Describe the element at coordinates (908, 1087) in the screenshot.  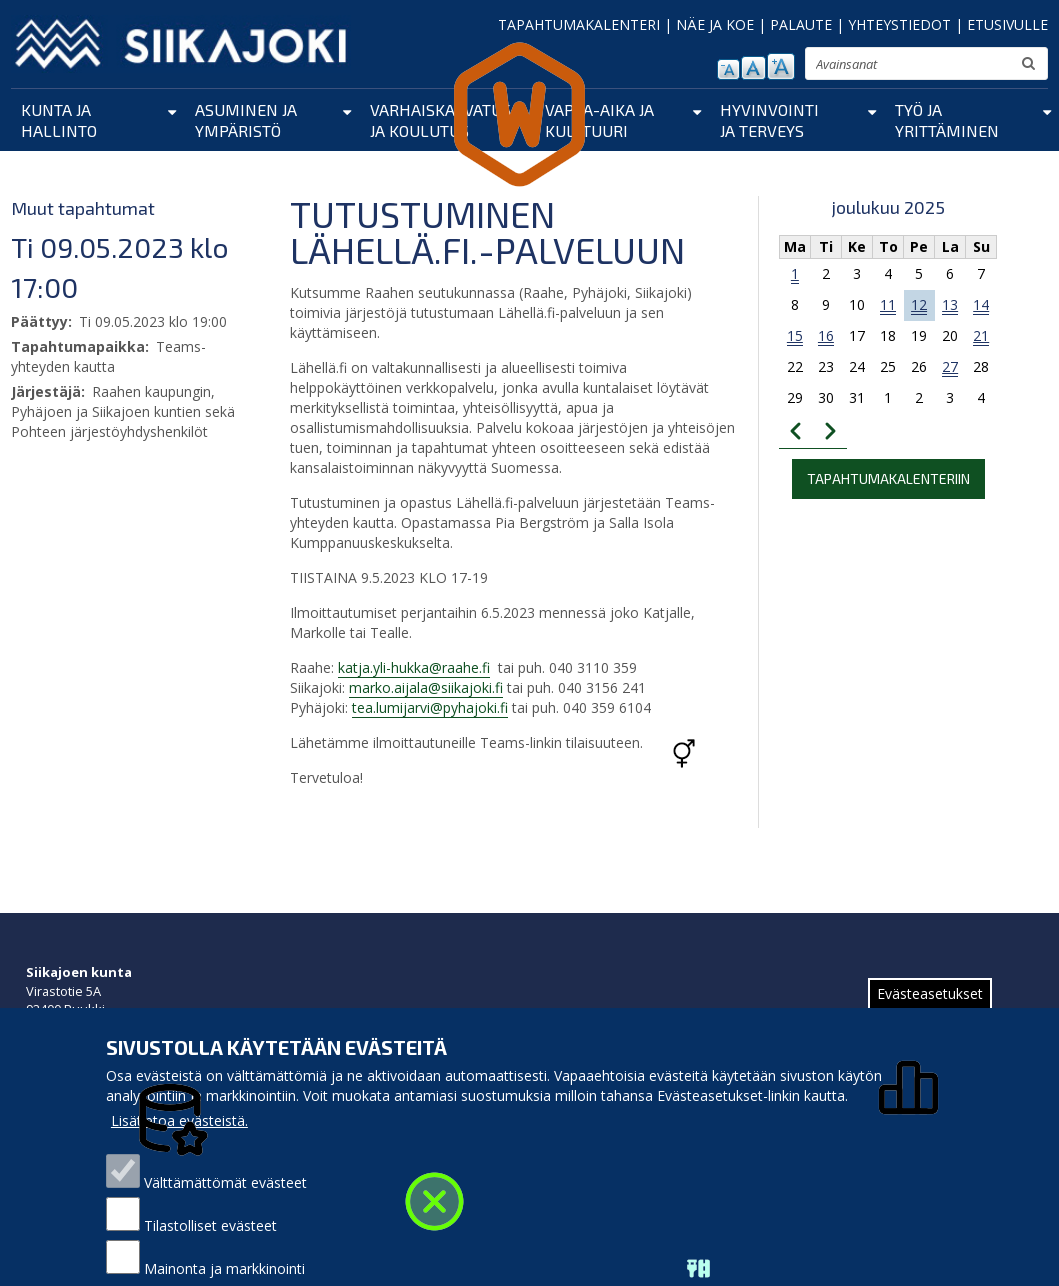
I see `view analytics or statistics` at that location.